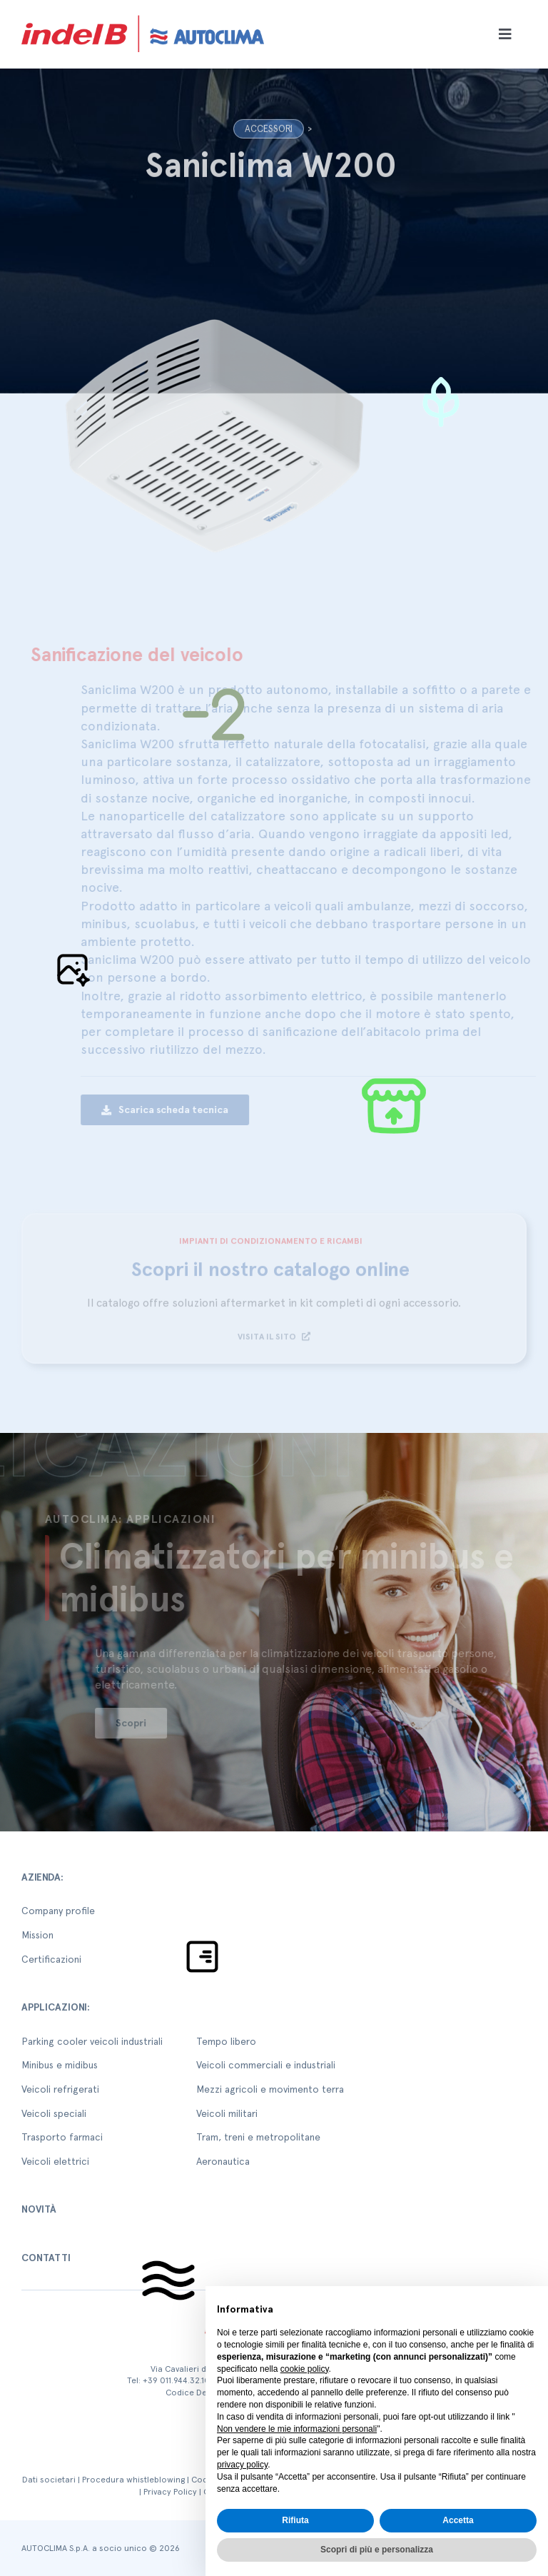 Image resolution: width=548 pixels, height=2576 pixels. Describe the element at coordinates (394, 1105) in the screenshot. I see `visit itch.io game marketplace` at that location.